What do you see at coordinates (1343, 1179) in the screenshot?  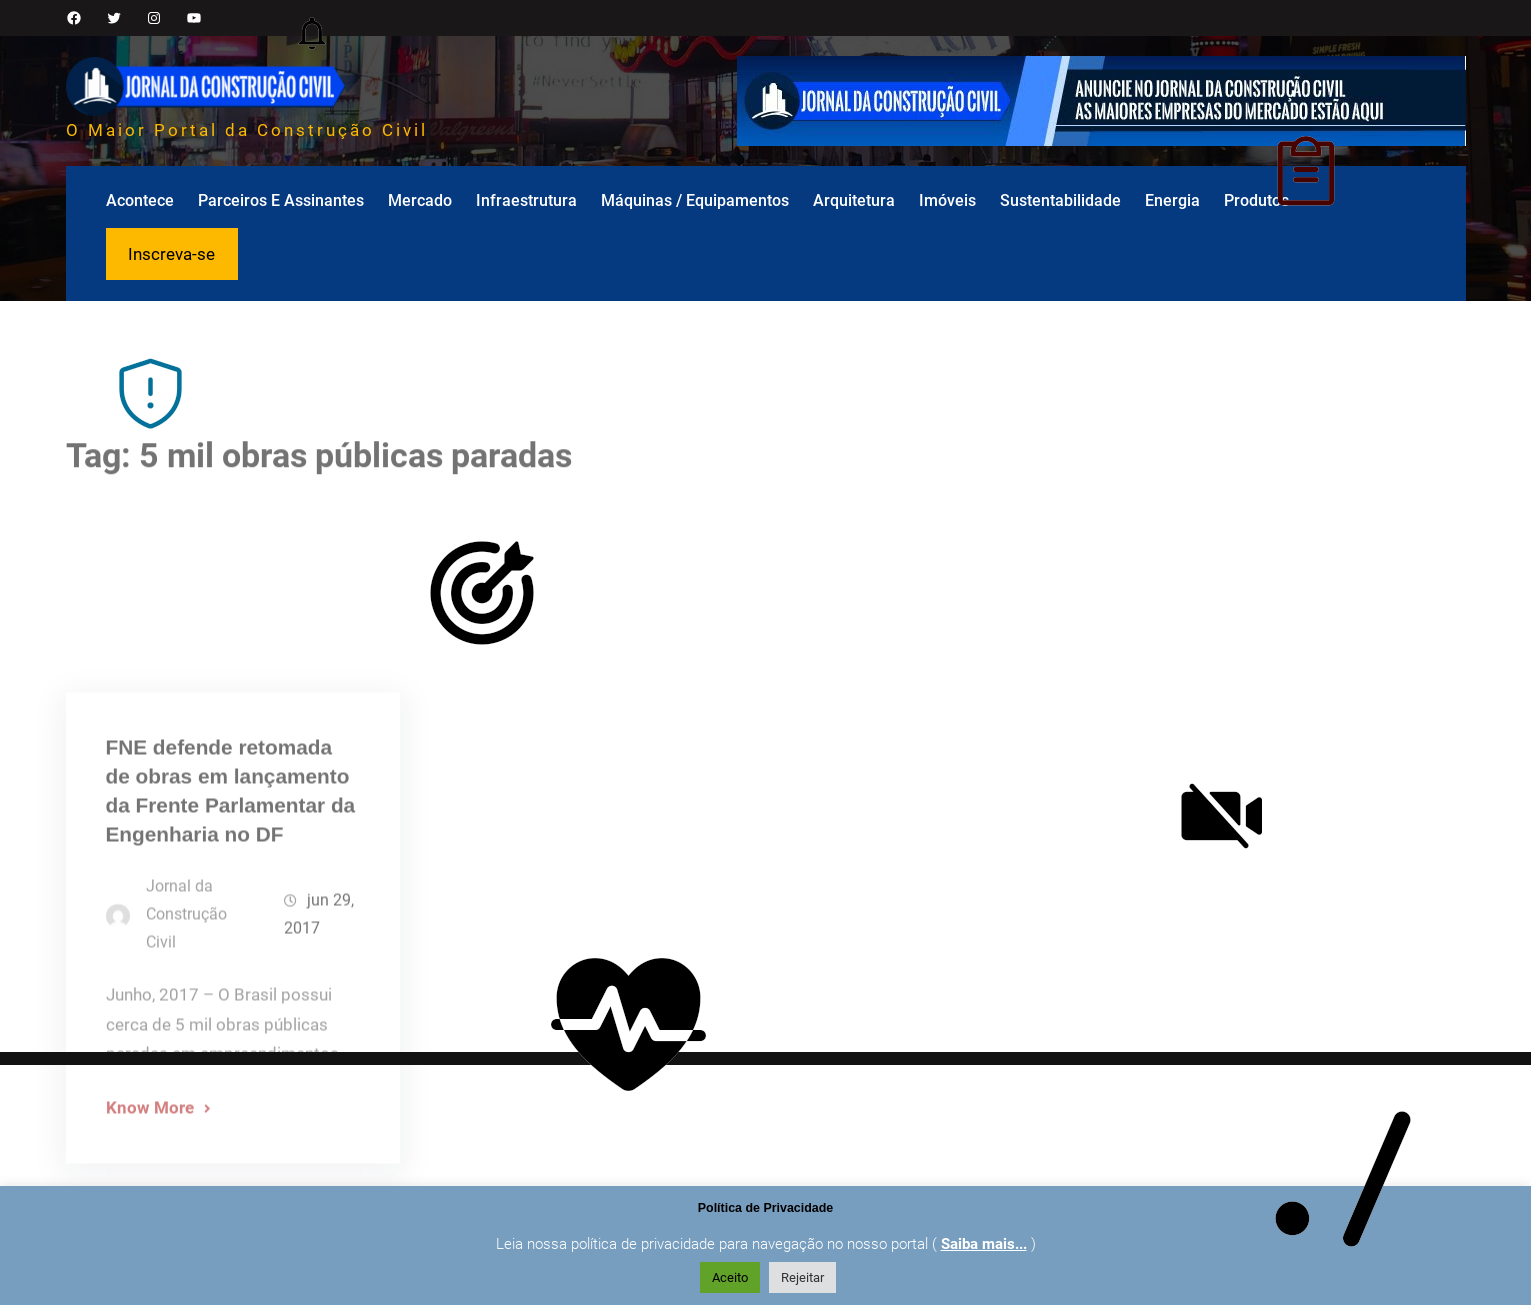 I see `indicates a relative file path reference` at bounding box center [1343, 1179].